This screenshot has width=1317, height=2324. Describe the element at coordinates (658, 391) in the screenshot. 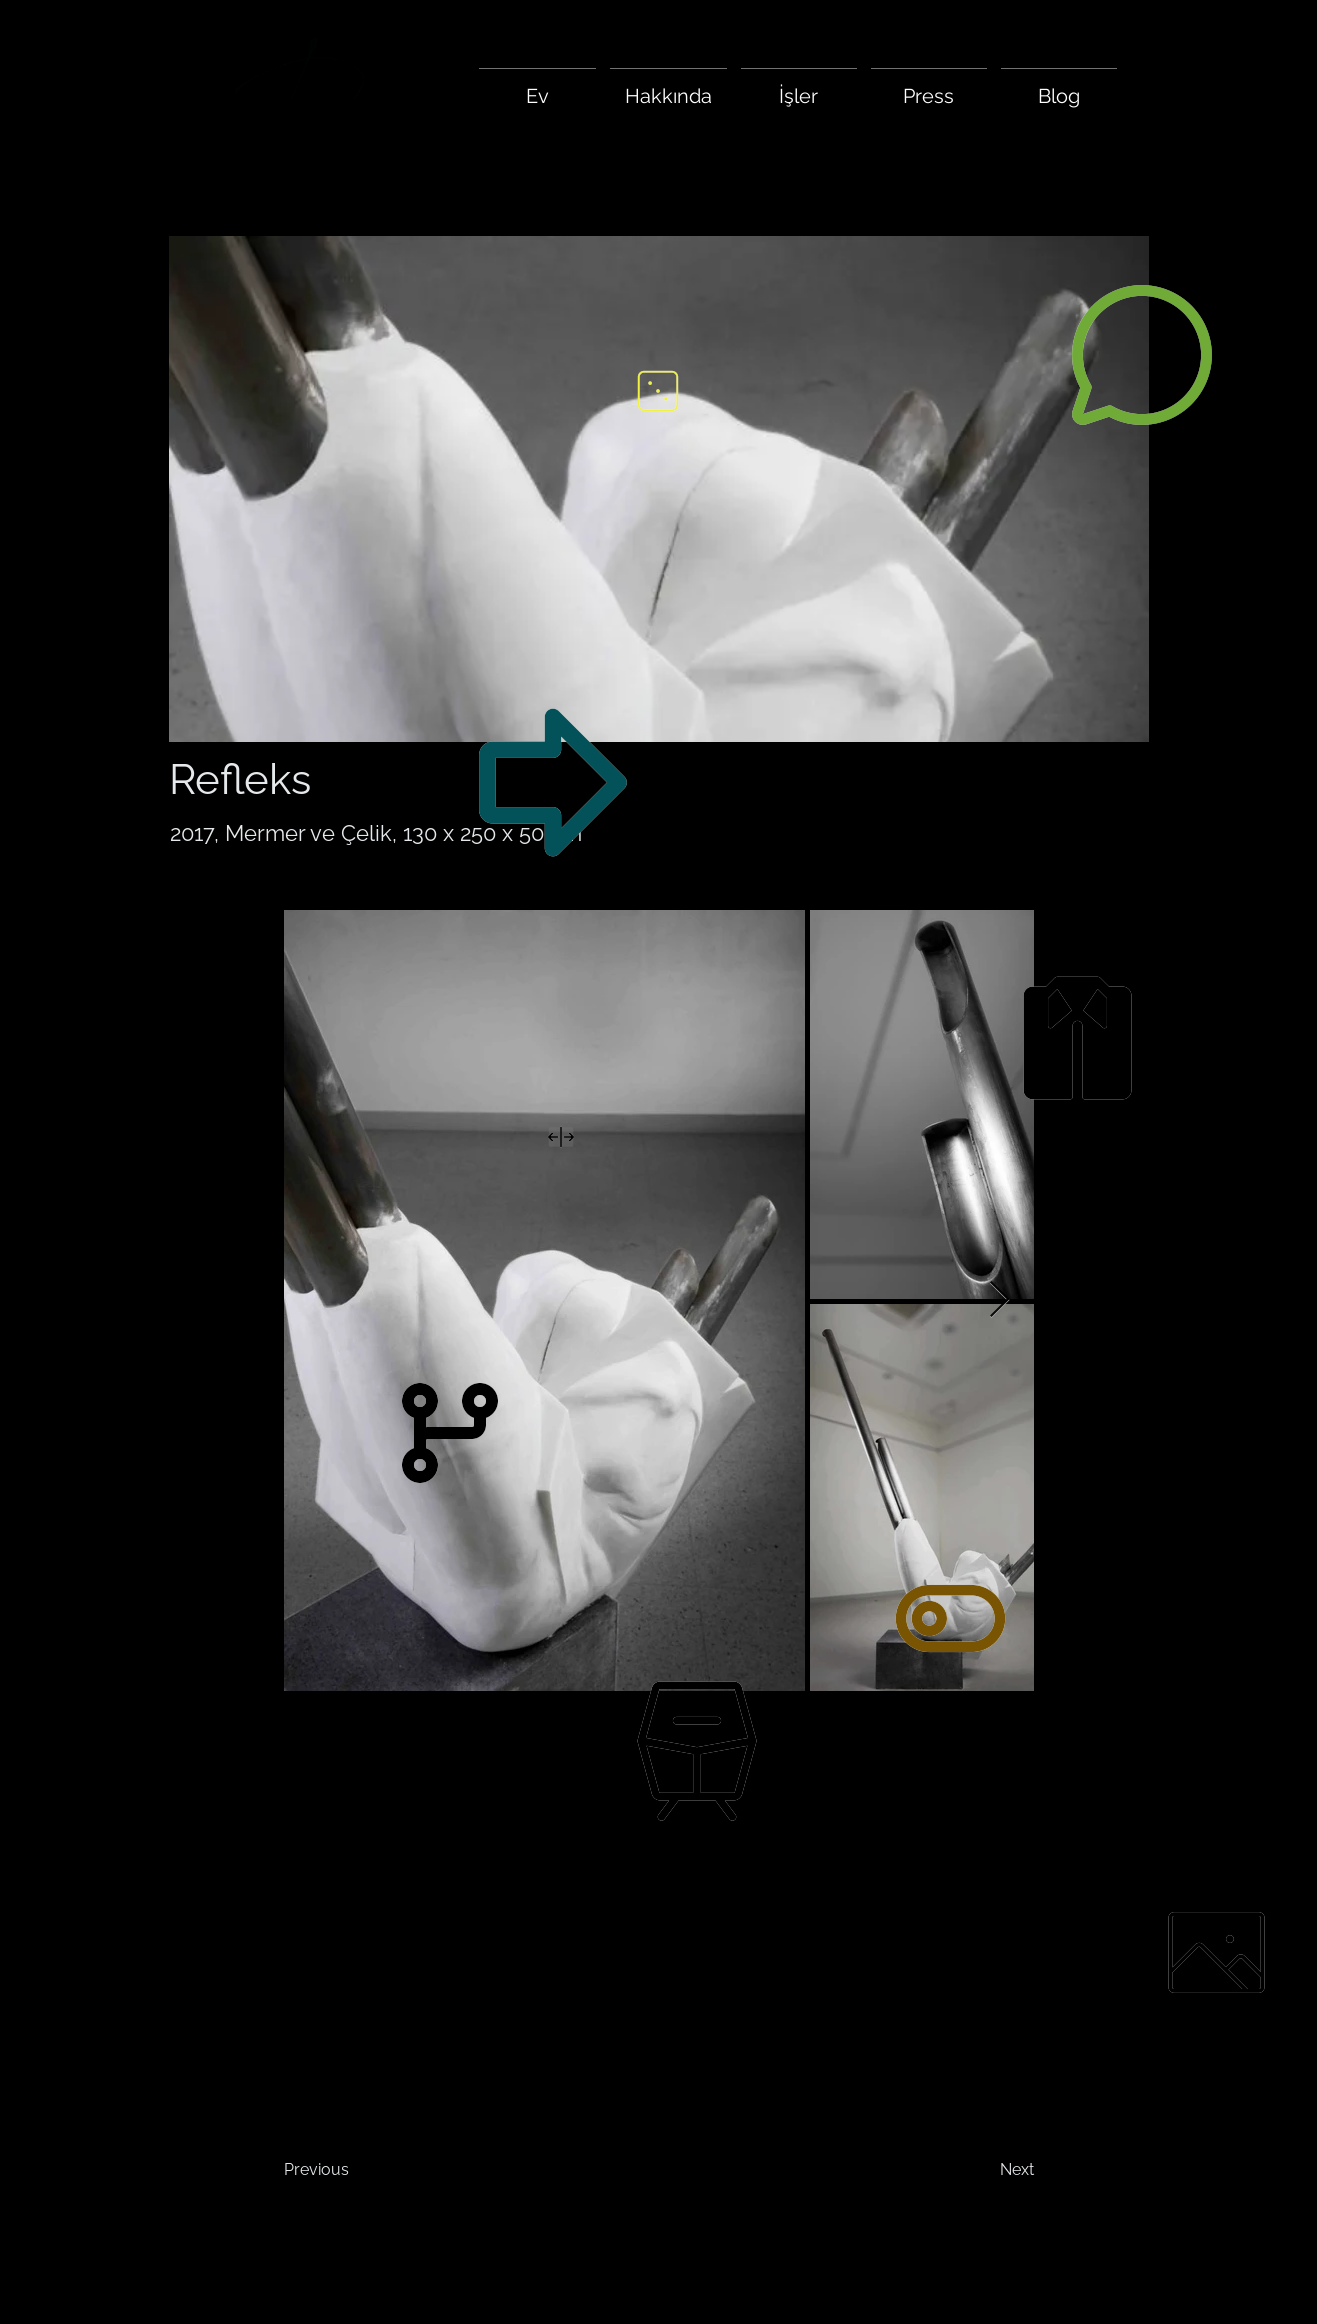

I see `roll or randomize a selection` at that location.